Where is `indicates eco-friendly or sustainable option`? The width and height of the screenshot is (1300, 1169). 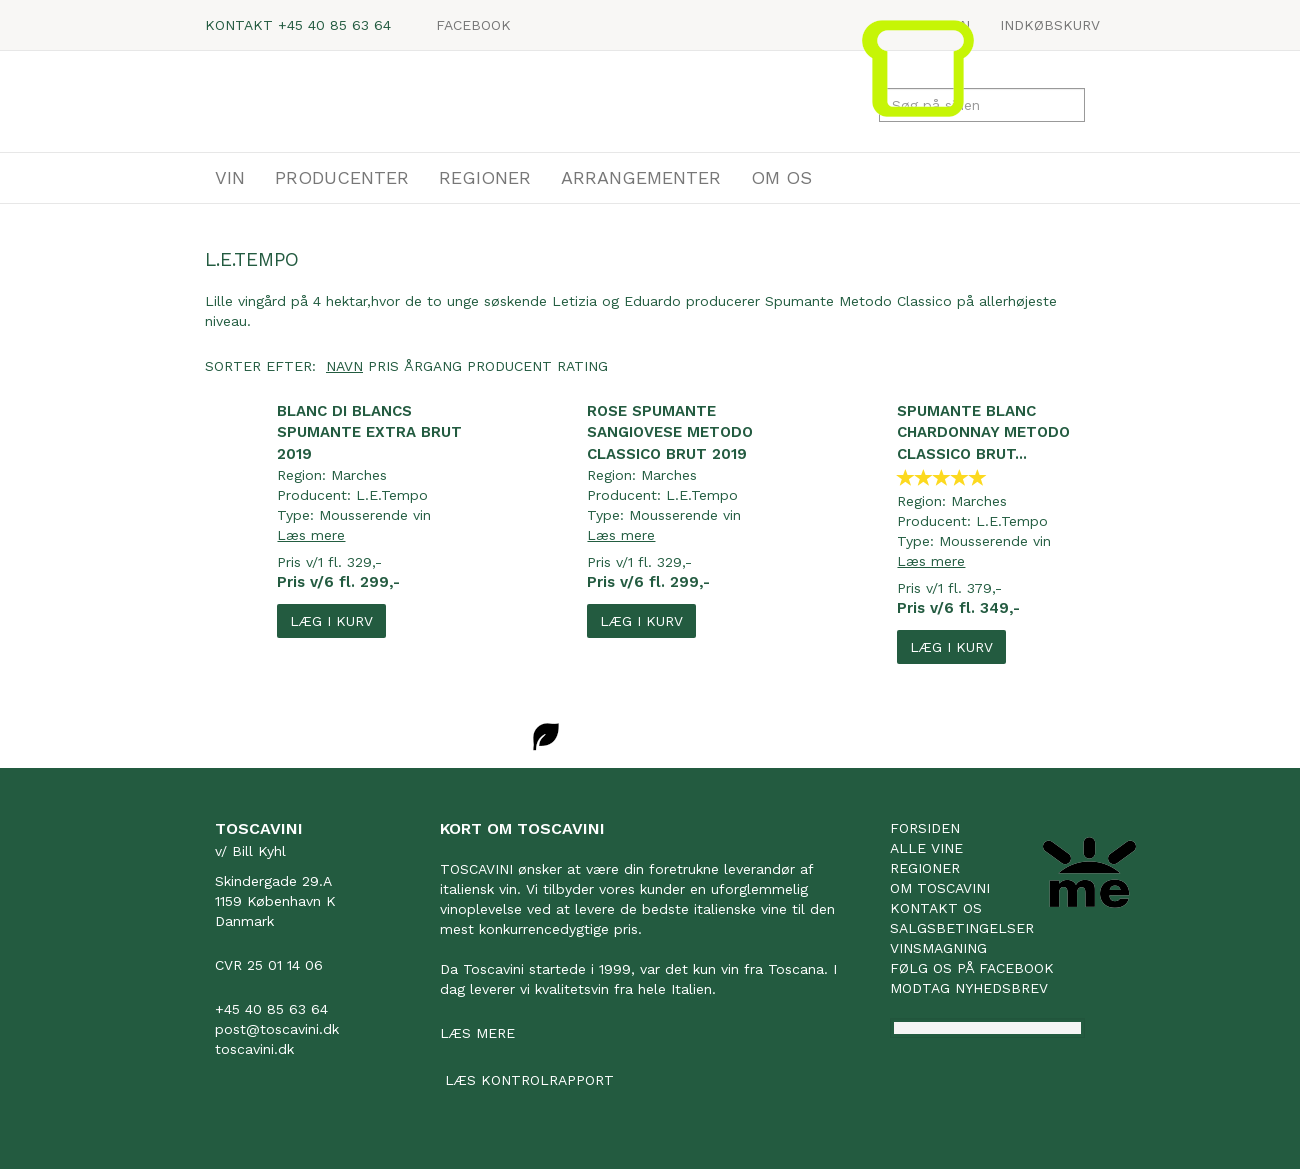 indicates eco-friendly or sustainable option is located at coordinates (546, 736).